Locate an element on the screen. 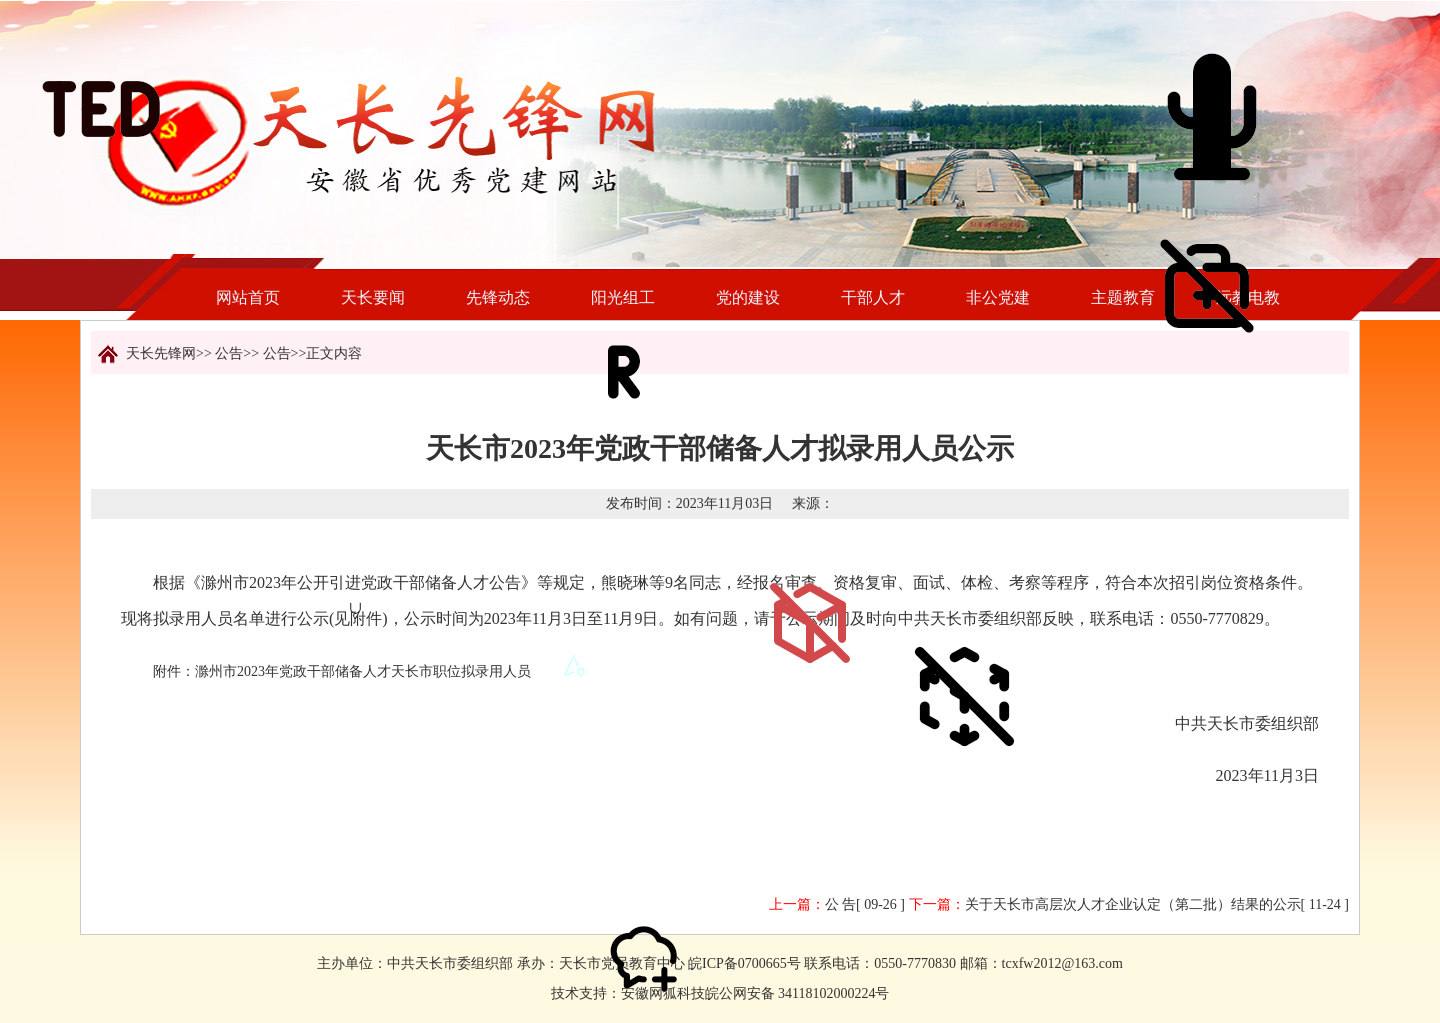 Image resolution: width=1440 pixels, height=1023 pixels. open the TED app or website is located at coordinates (104, 109).